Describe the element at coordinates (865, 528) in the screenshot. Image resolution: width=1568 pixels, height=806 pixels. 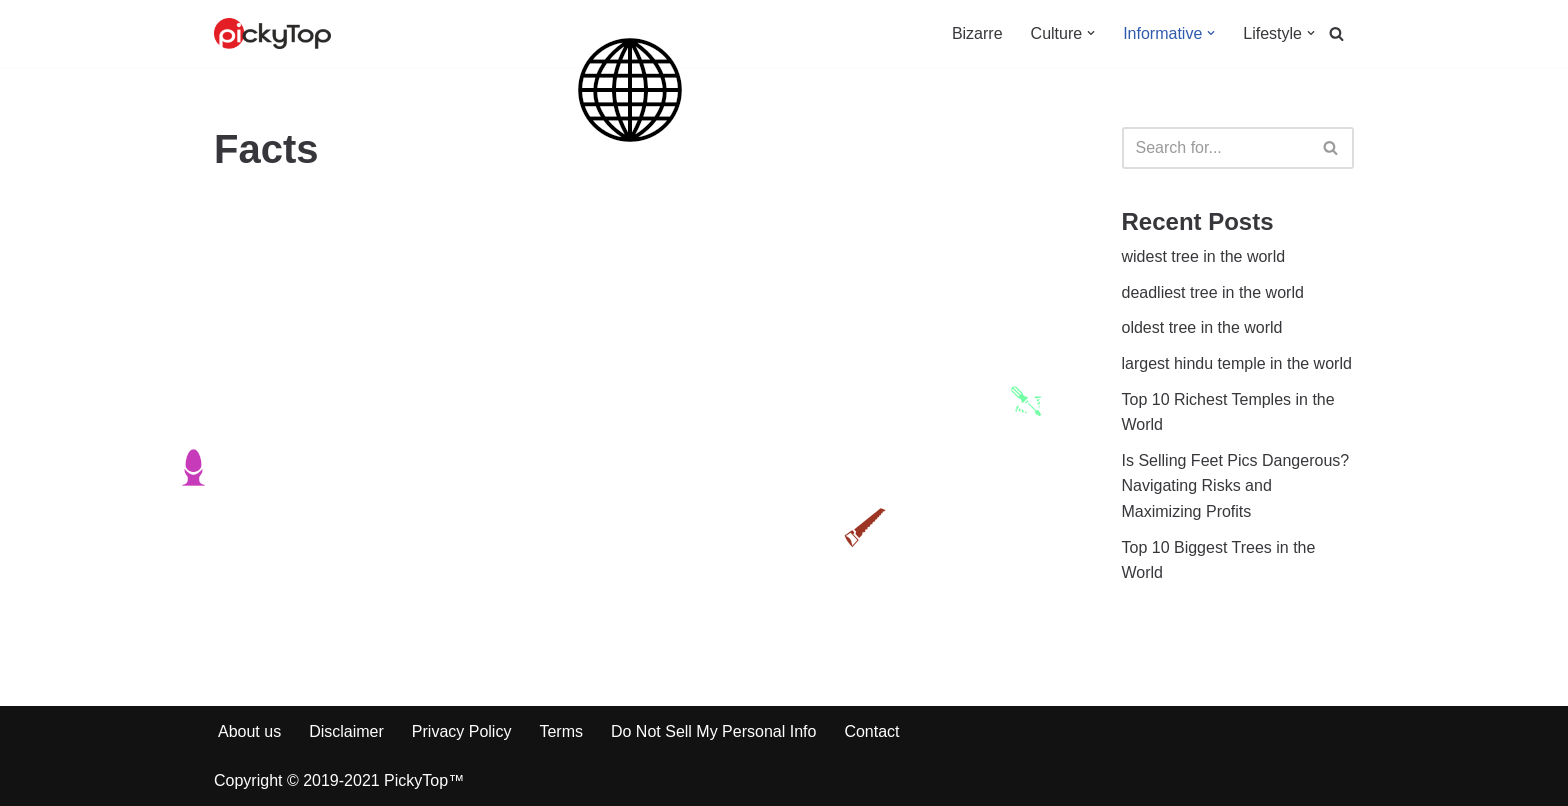
I see `access woodworking or carpentry tools` at that location.